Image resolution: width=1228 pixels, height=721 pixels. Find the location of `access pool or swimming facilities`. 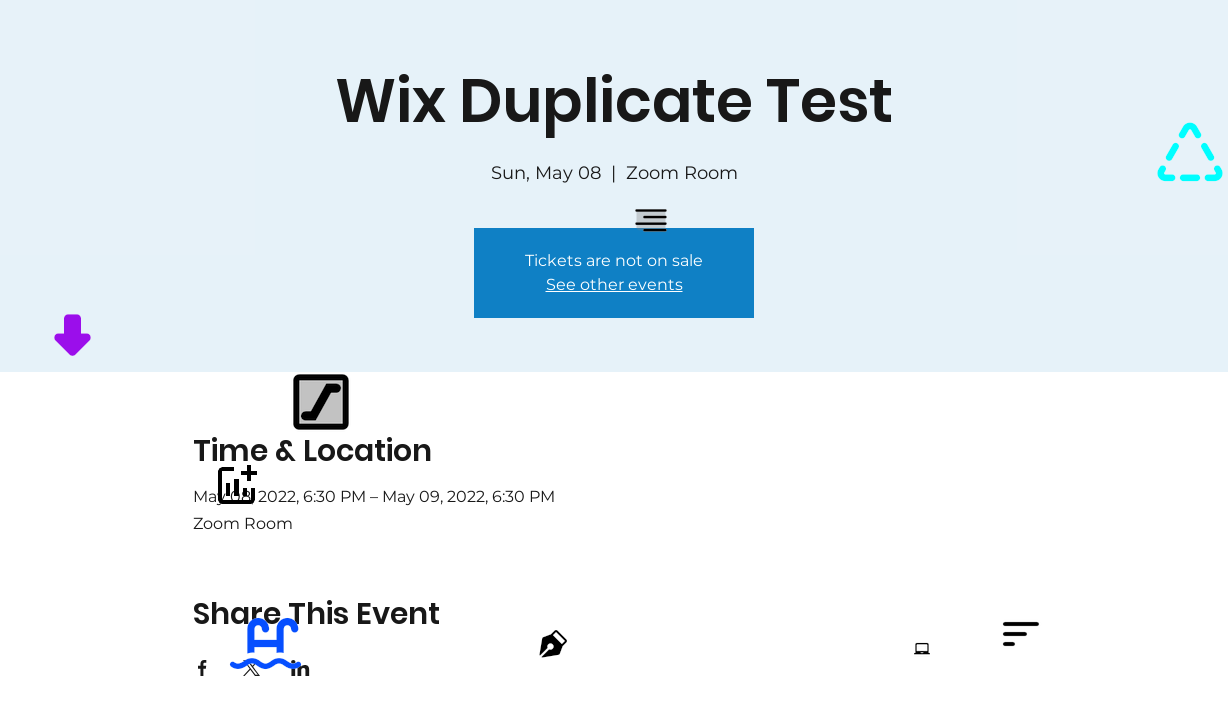

access pool or swimming facilities is located at coordinates (265, 643).